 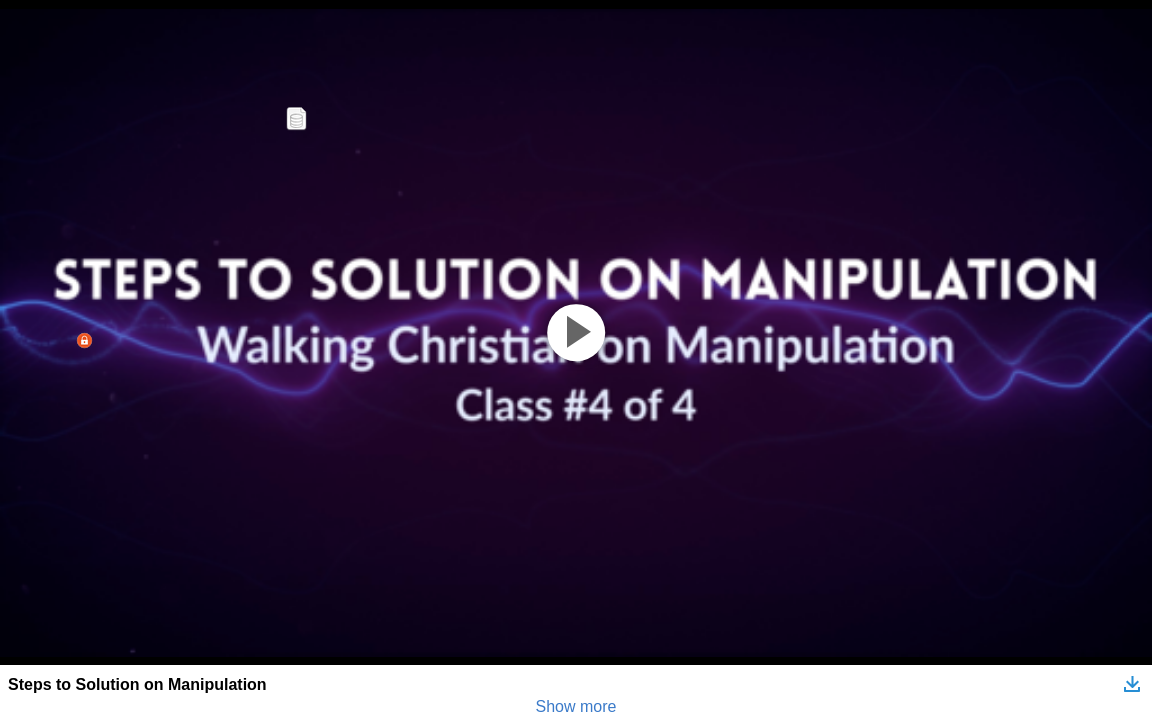 What do you see at coordinates (296, 118) in the screenshot?
I see `open a database file` at bounding box center [296, 118].